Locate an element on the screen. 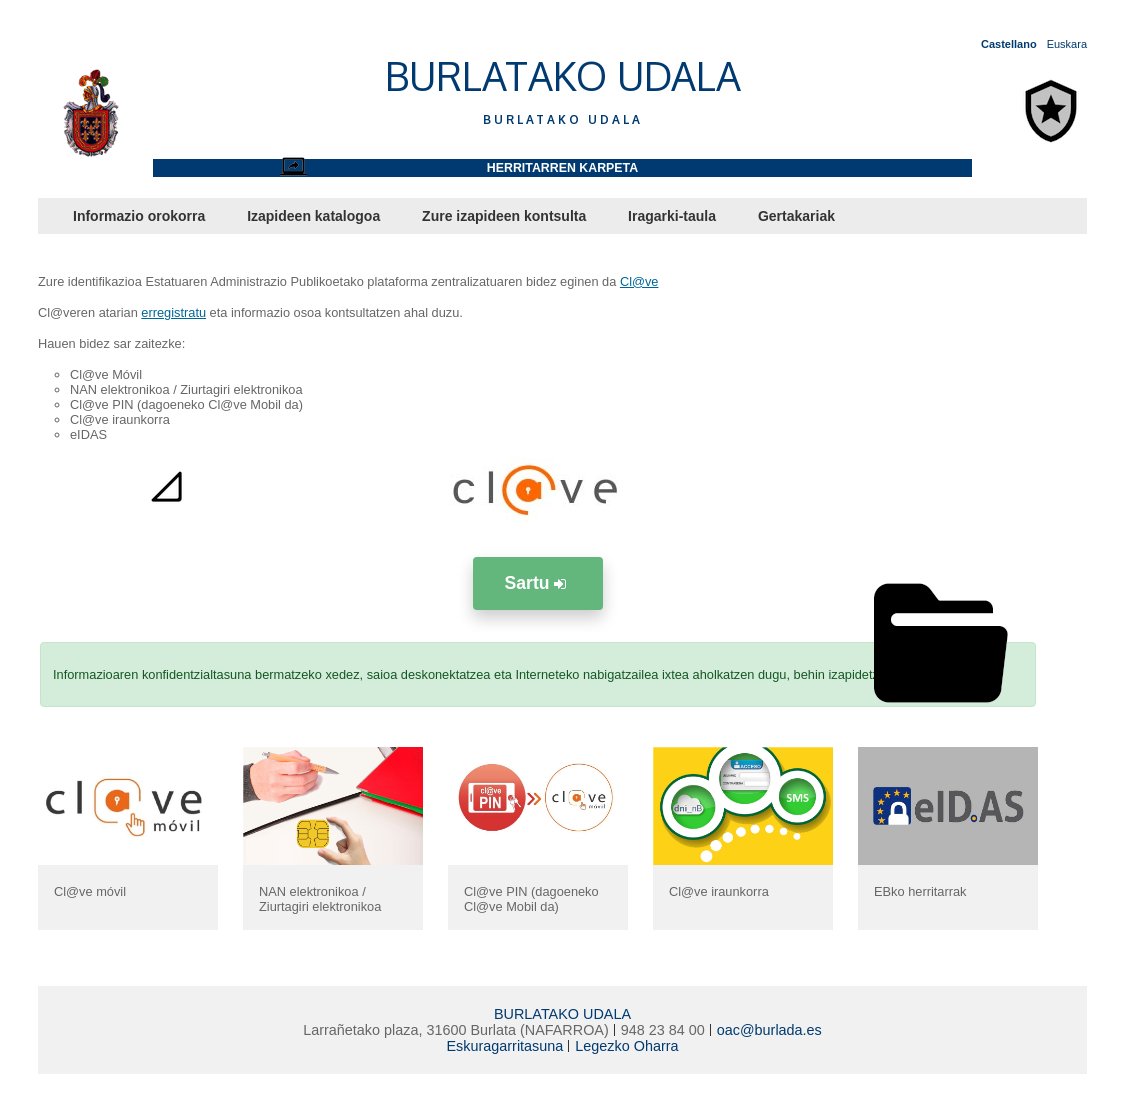  indicates no cellular signal or network connection is located at coordinates (165, 485).